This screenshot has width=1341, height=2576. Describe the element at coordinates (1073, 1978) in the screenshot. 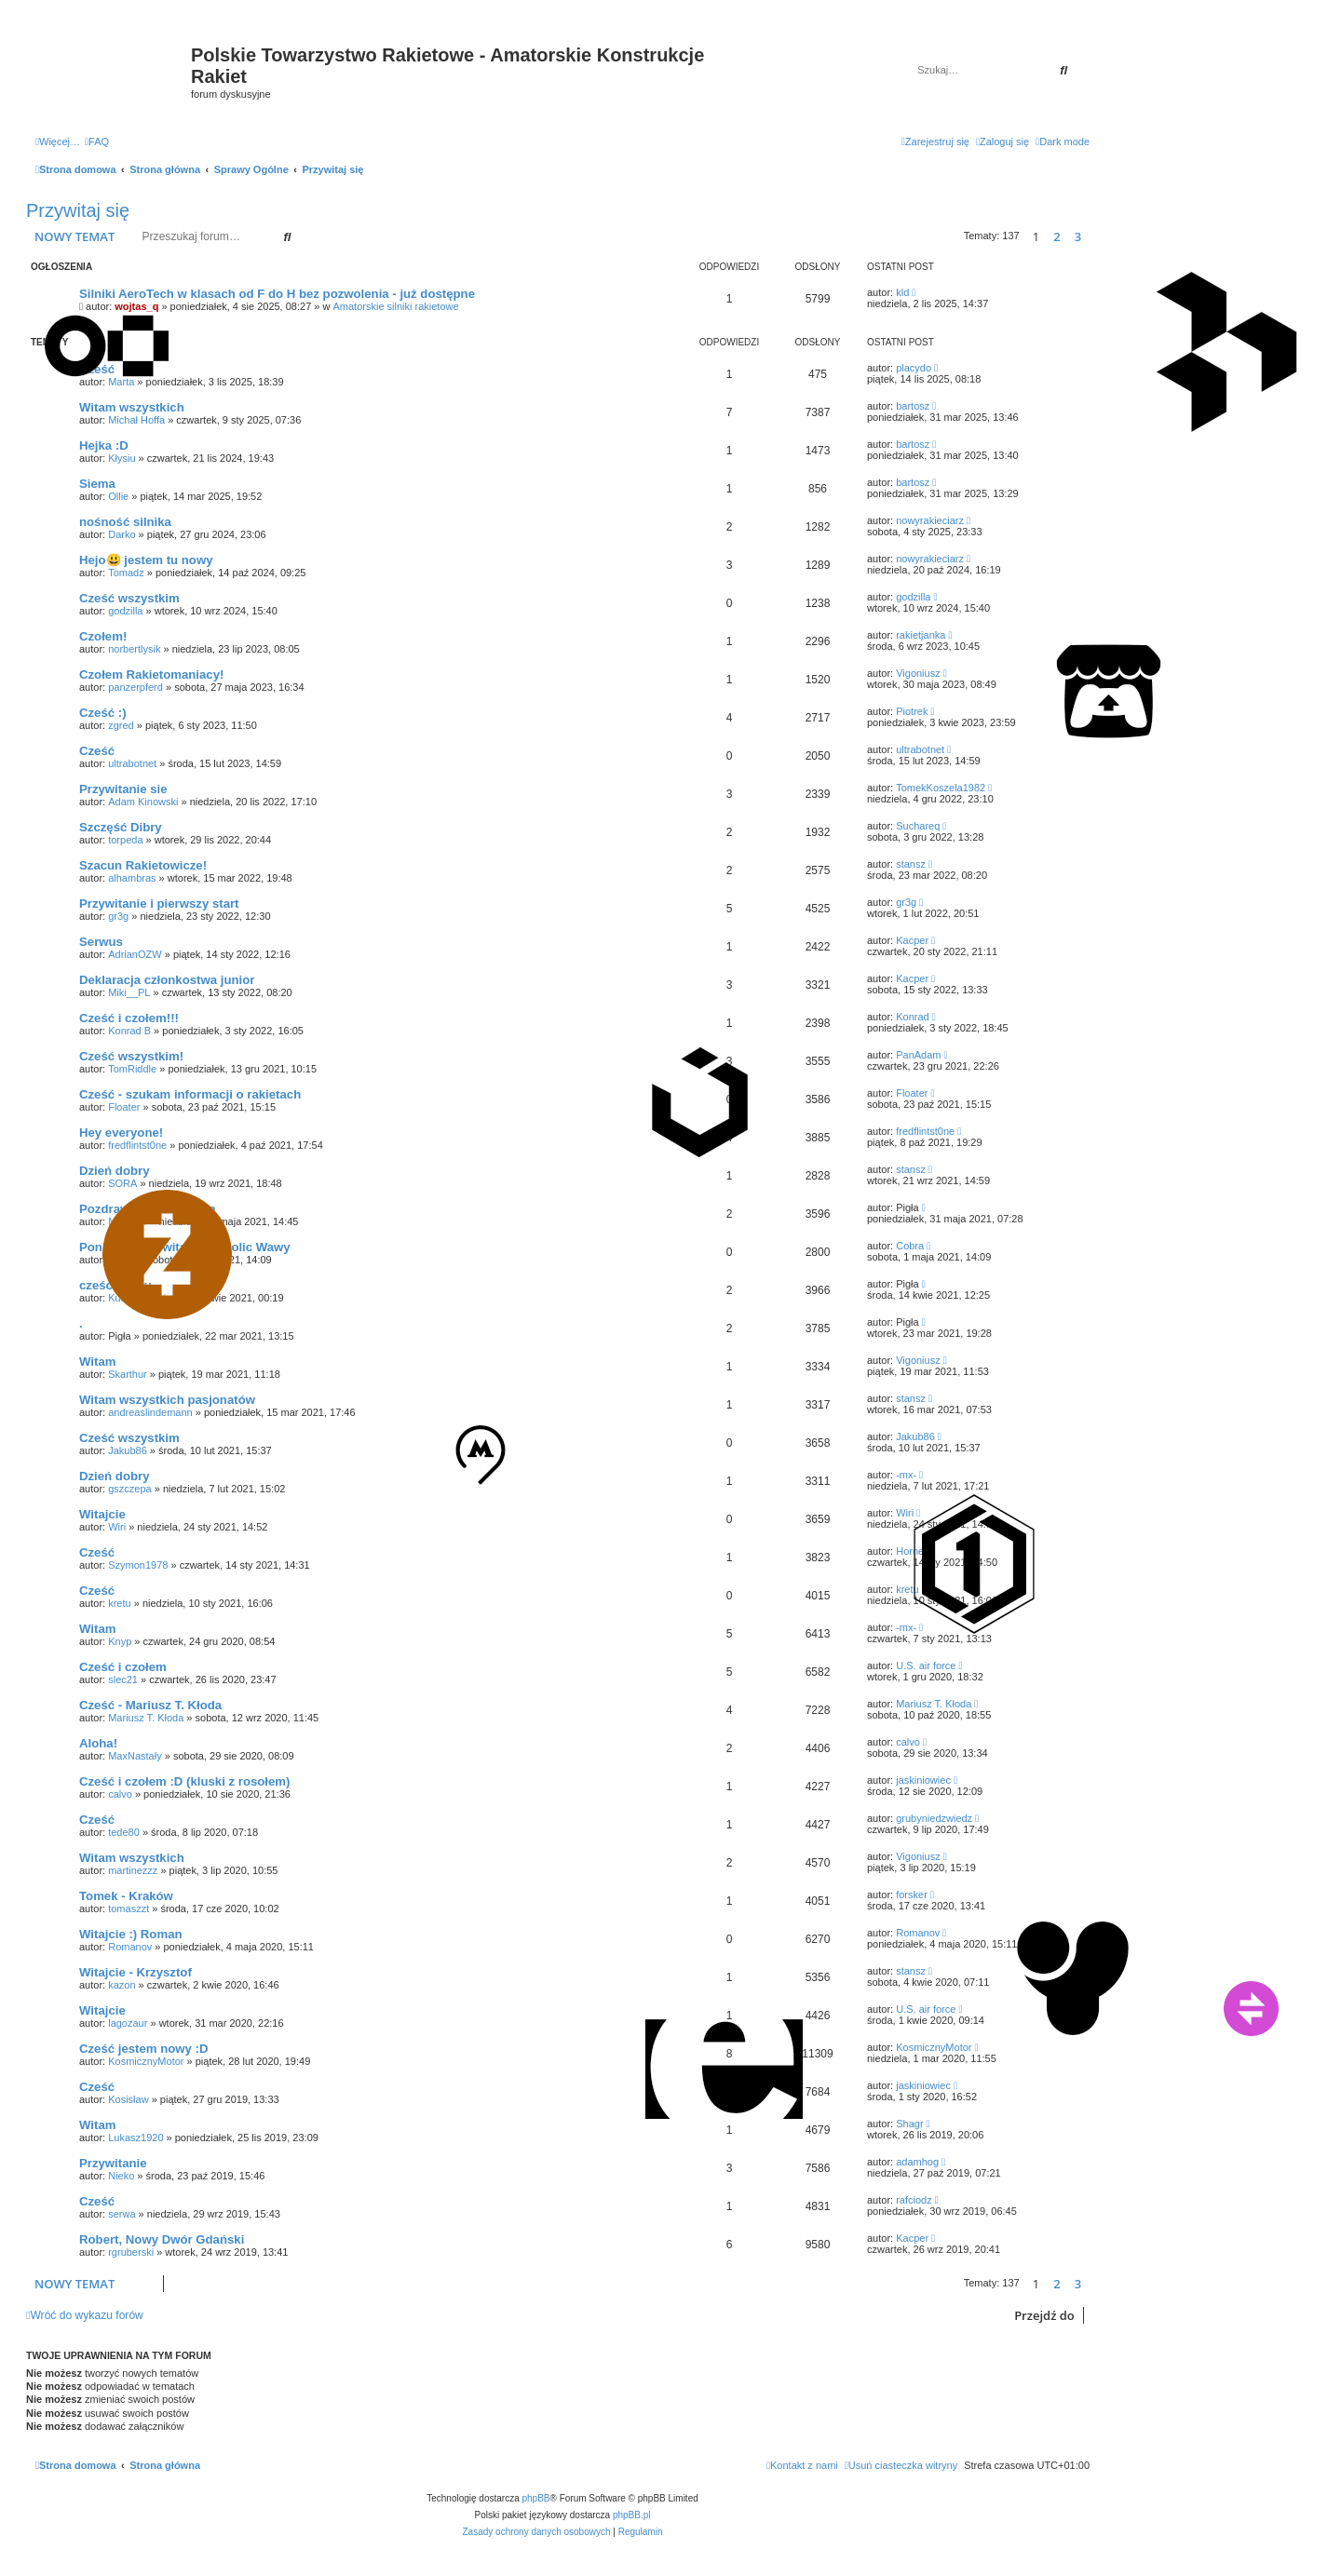

I see `open the YOLO anonymous messaging app` at that location.